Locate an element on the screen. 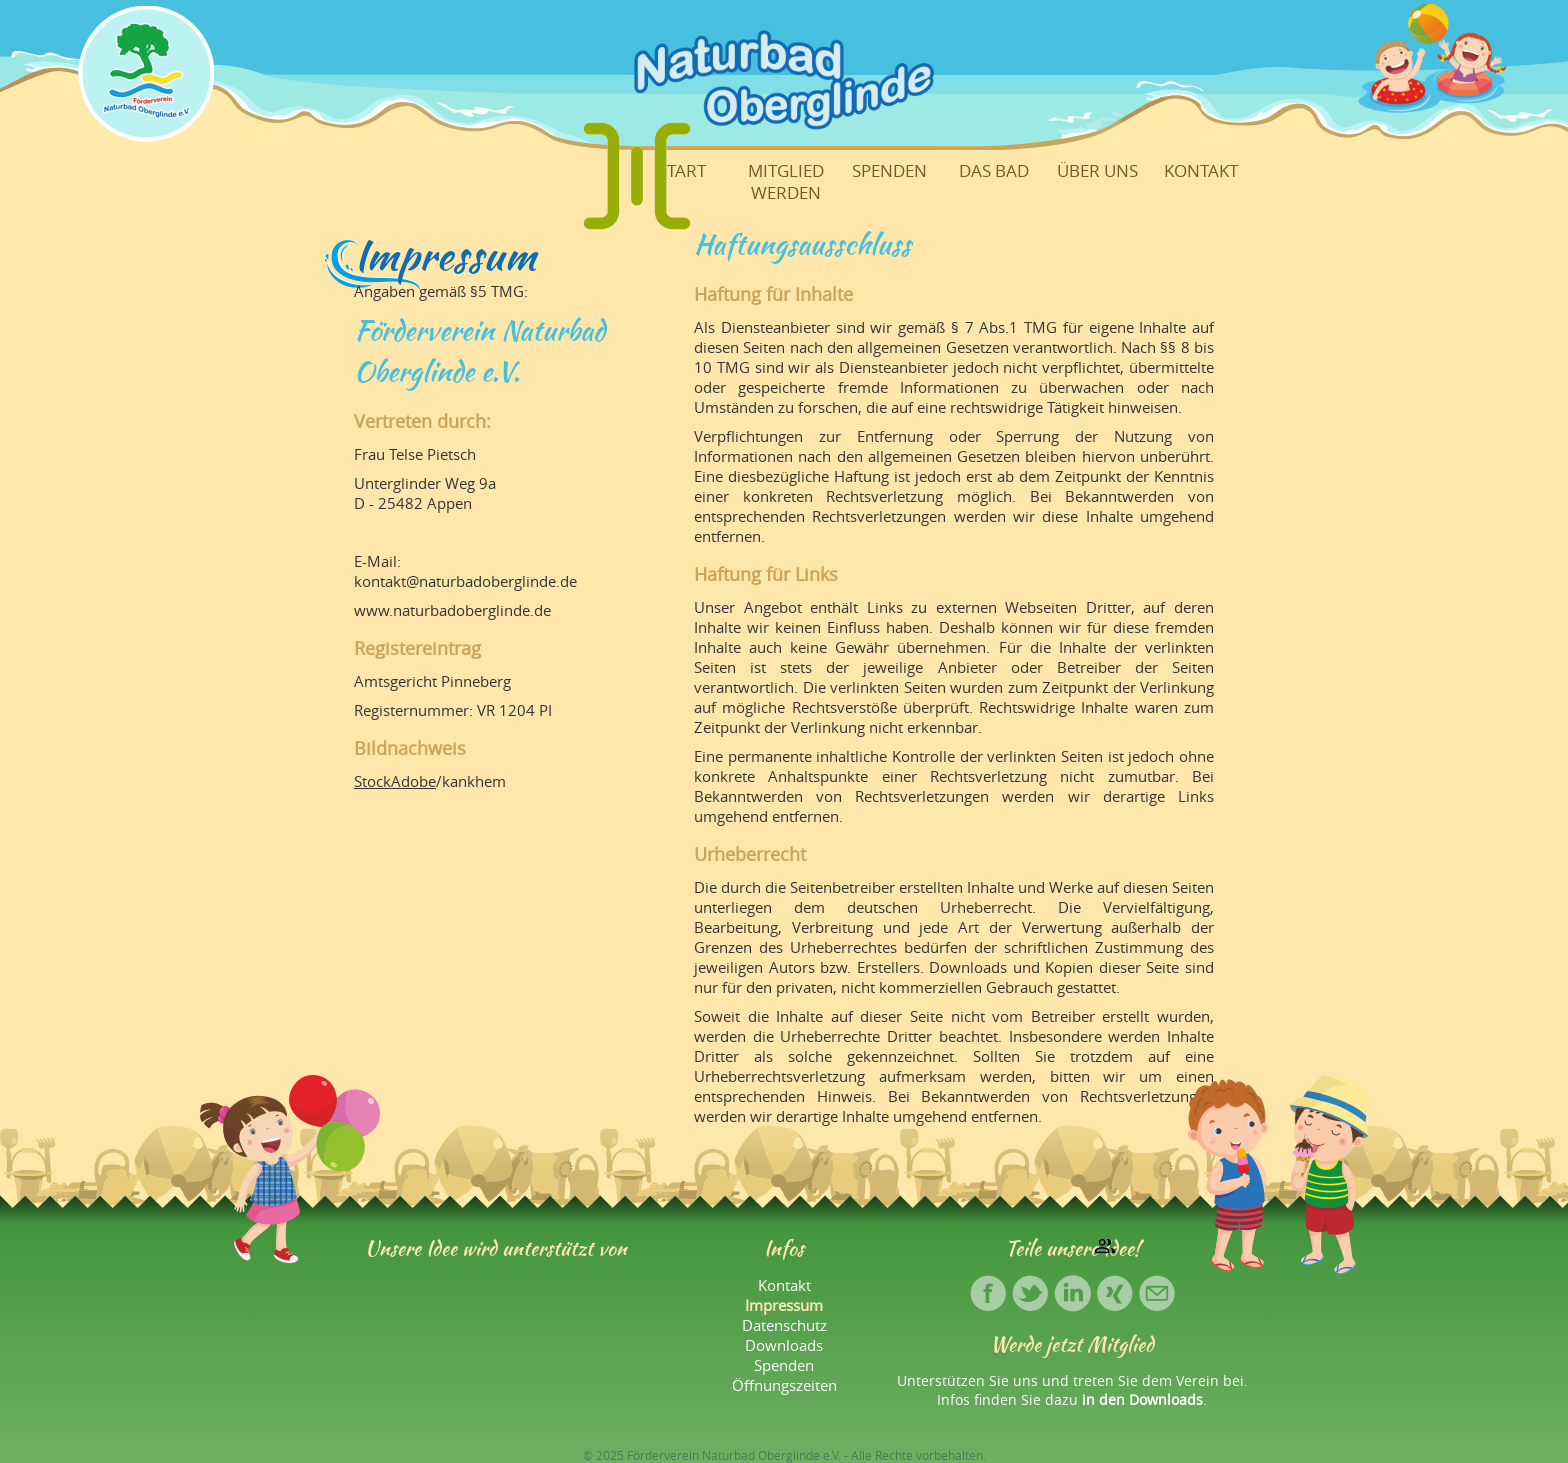  adjust horizontal spacing between elements is located at coordinates (637, 176).